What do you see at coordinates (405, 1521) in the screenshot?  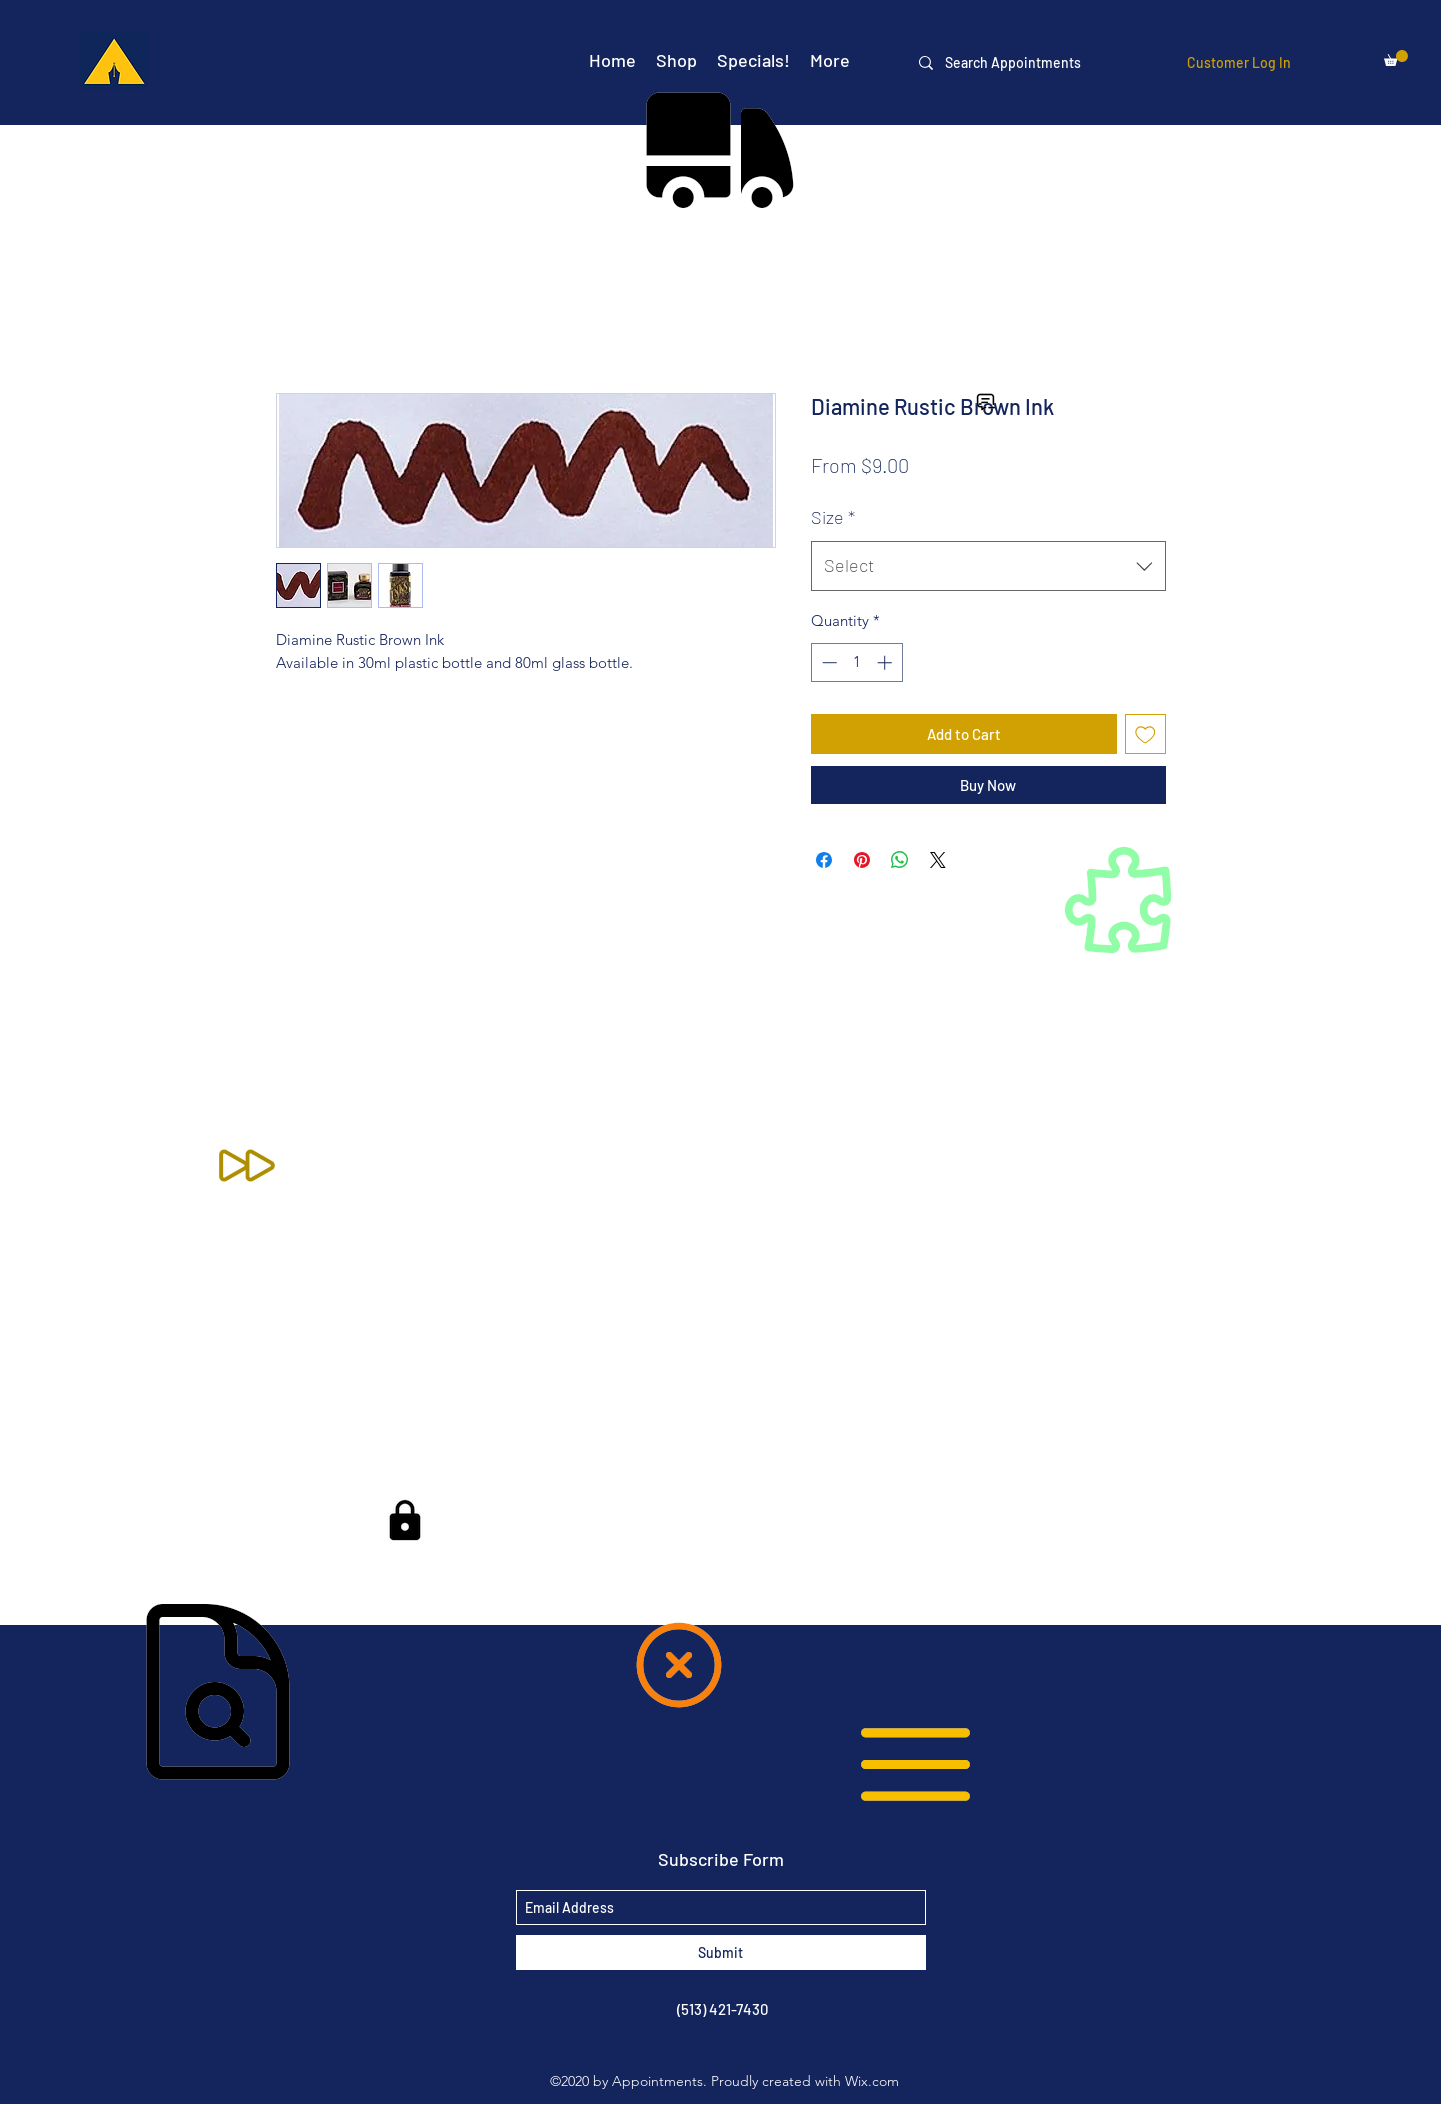 I see `lock or secure this item` at bounding box center [405, 1521].